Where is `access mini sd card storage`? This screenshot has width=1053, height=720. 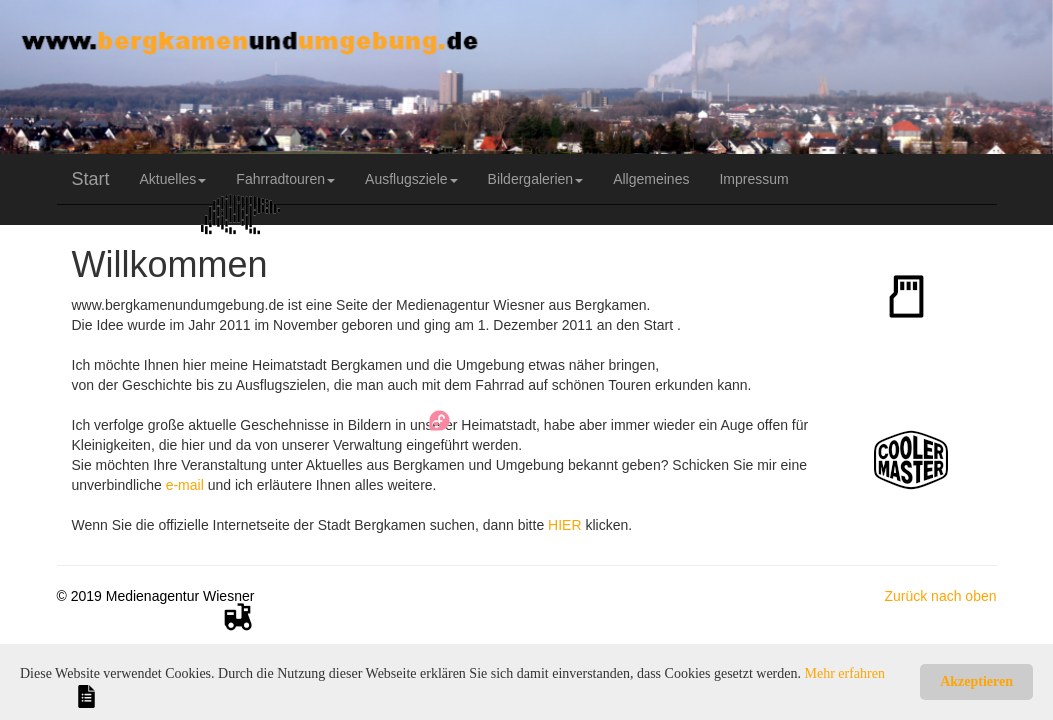
access mini sd card storage is located at coordinates (906, 296).